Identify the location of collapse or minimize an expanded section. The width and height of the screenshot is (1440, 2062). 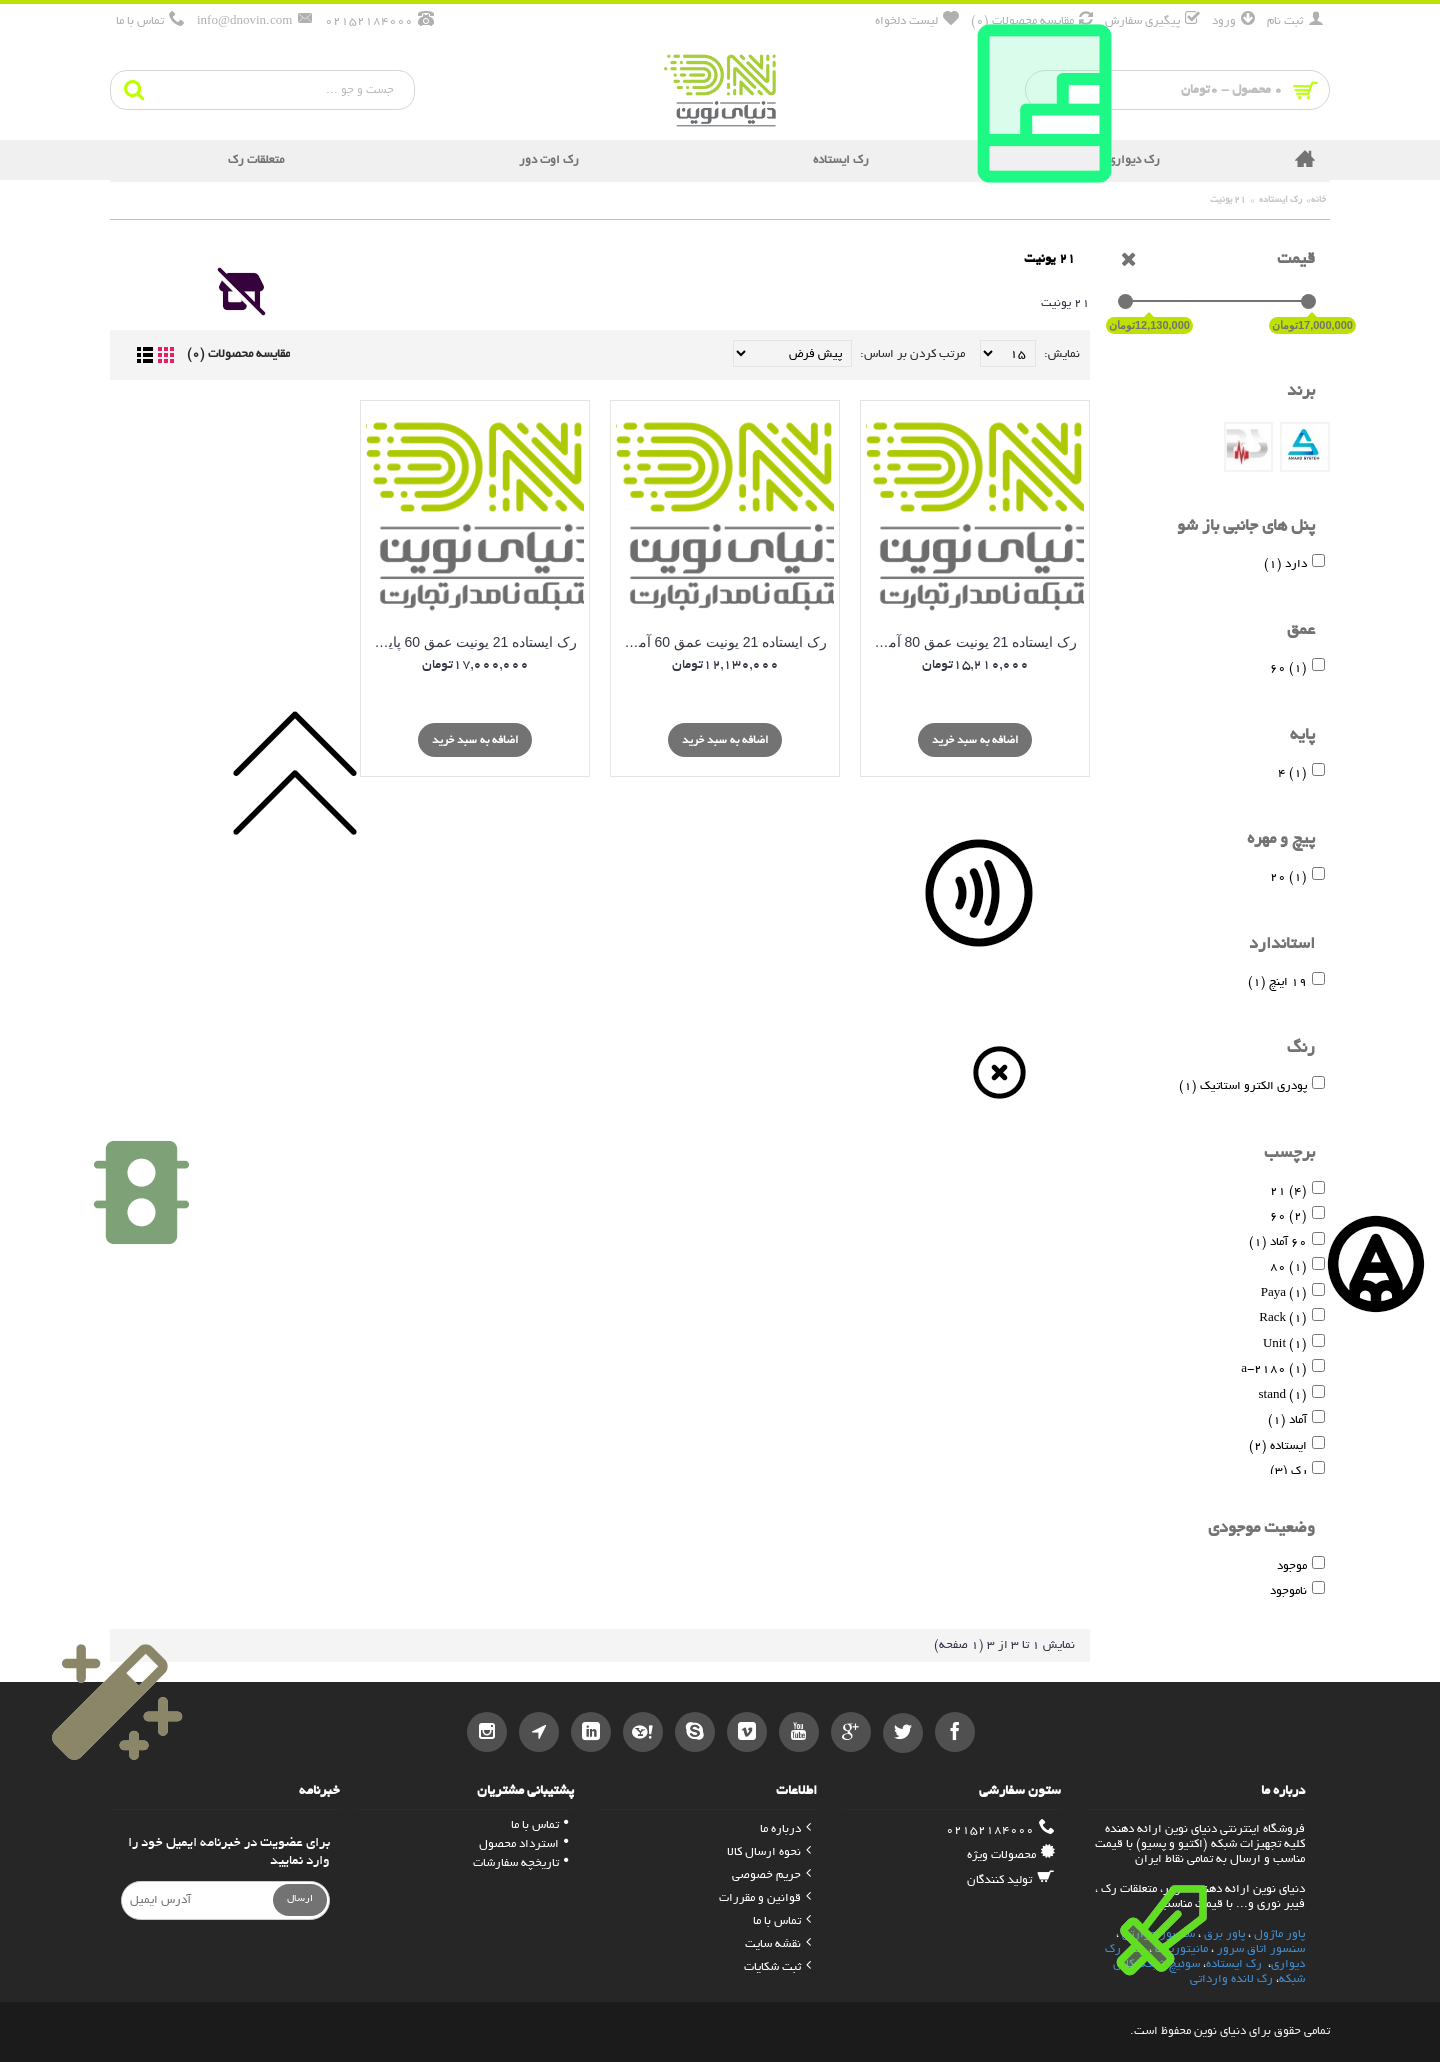
(295, 779).